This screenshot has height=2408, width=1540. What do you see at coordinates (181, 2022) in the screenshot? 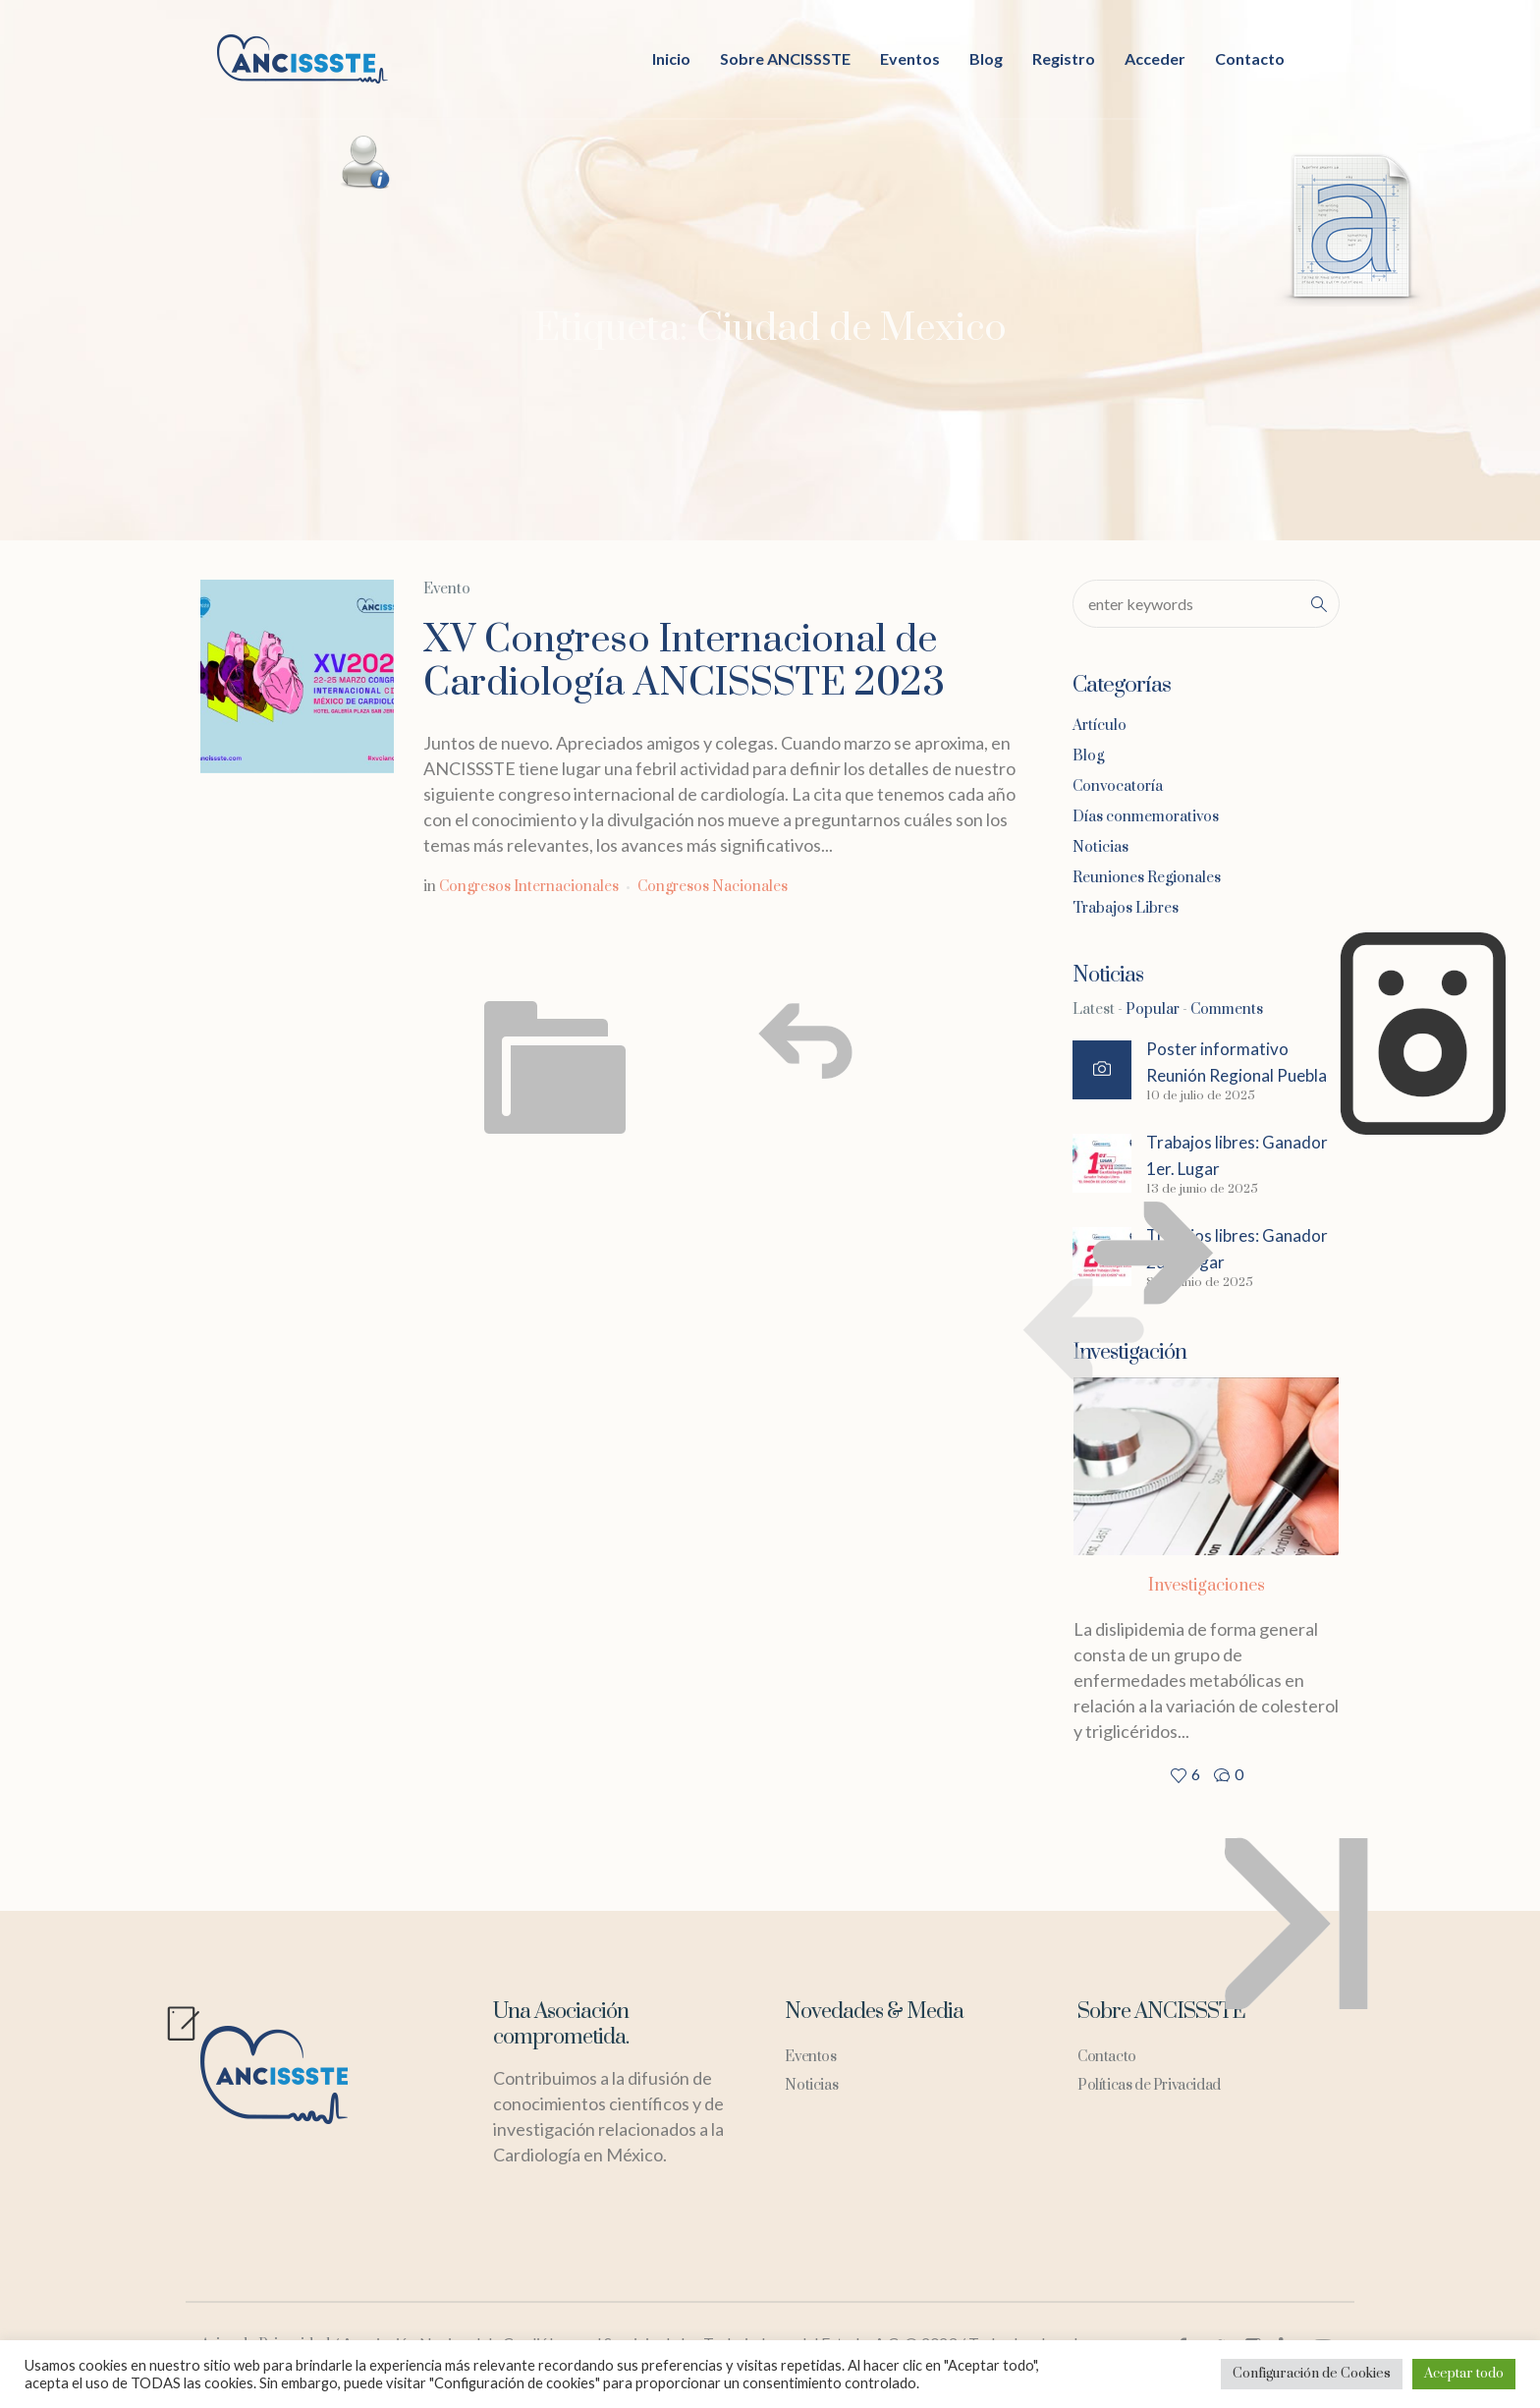
I see `indicates a connected PDA or tablet device` at bounding box center [181, 2022].